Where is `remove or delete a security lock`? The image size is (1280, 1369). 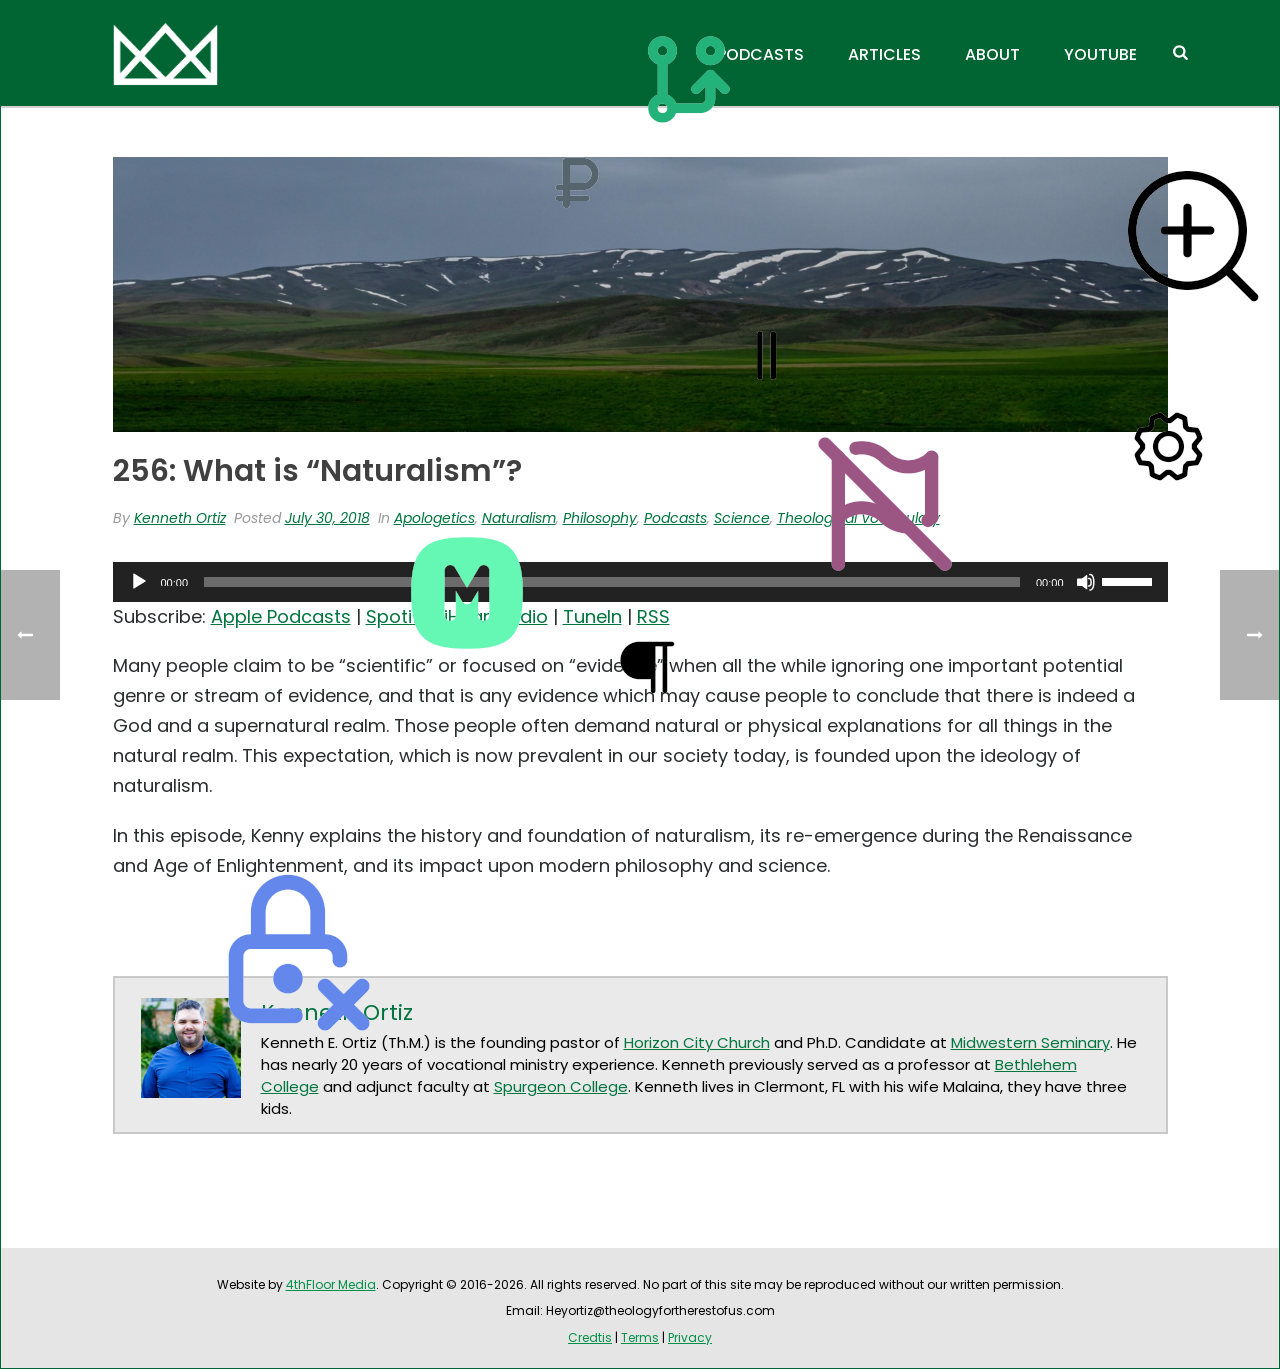 remove or delete a security lock is located at coordinates (288, 949).